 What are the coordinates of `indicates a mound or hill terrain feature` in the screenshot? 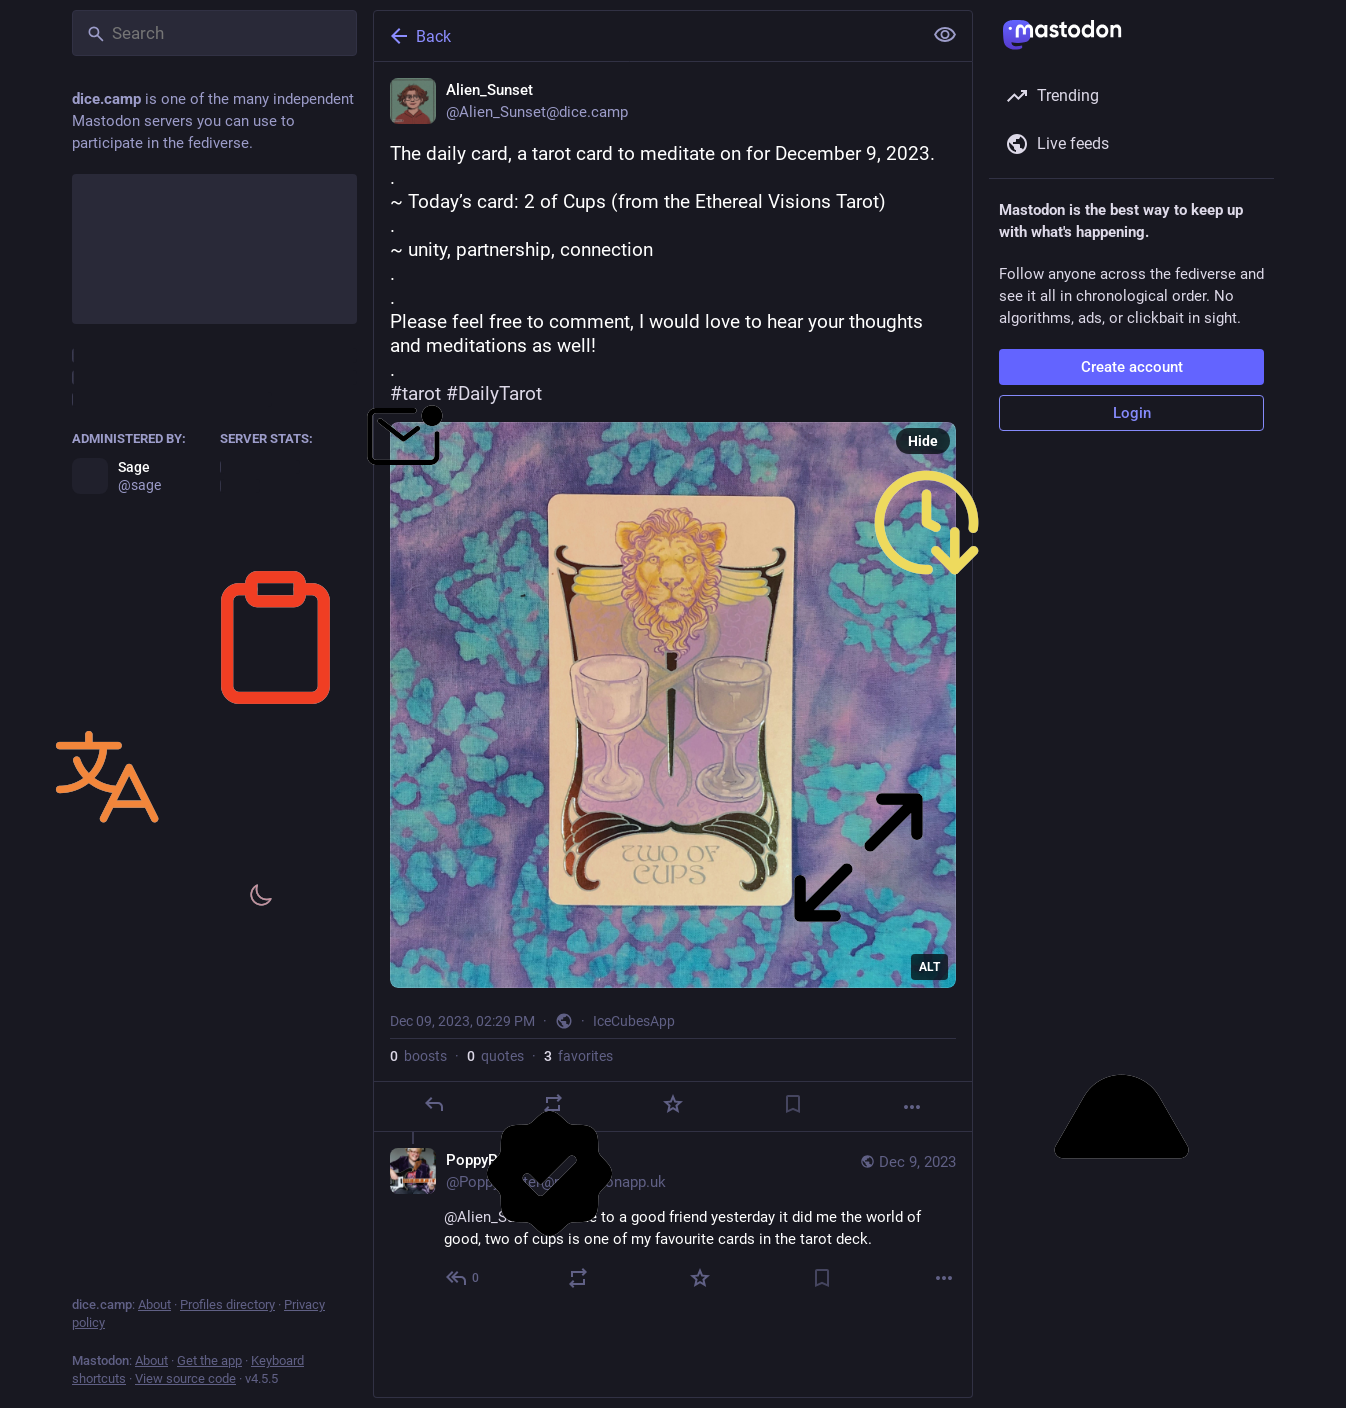 It's located at (1121, 1116).